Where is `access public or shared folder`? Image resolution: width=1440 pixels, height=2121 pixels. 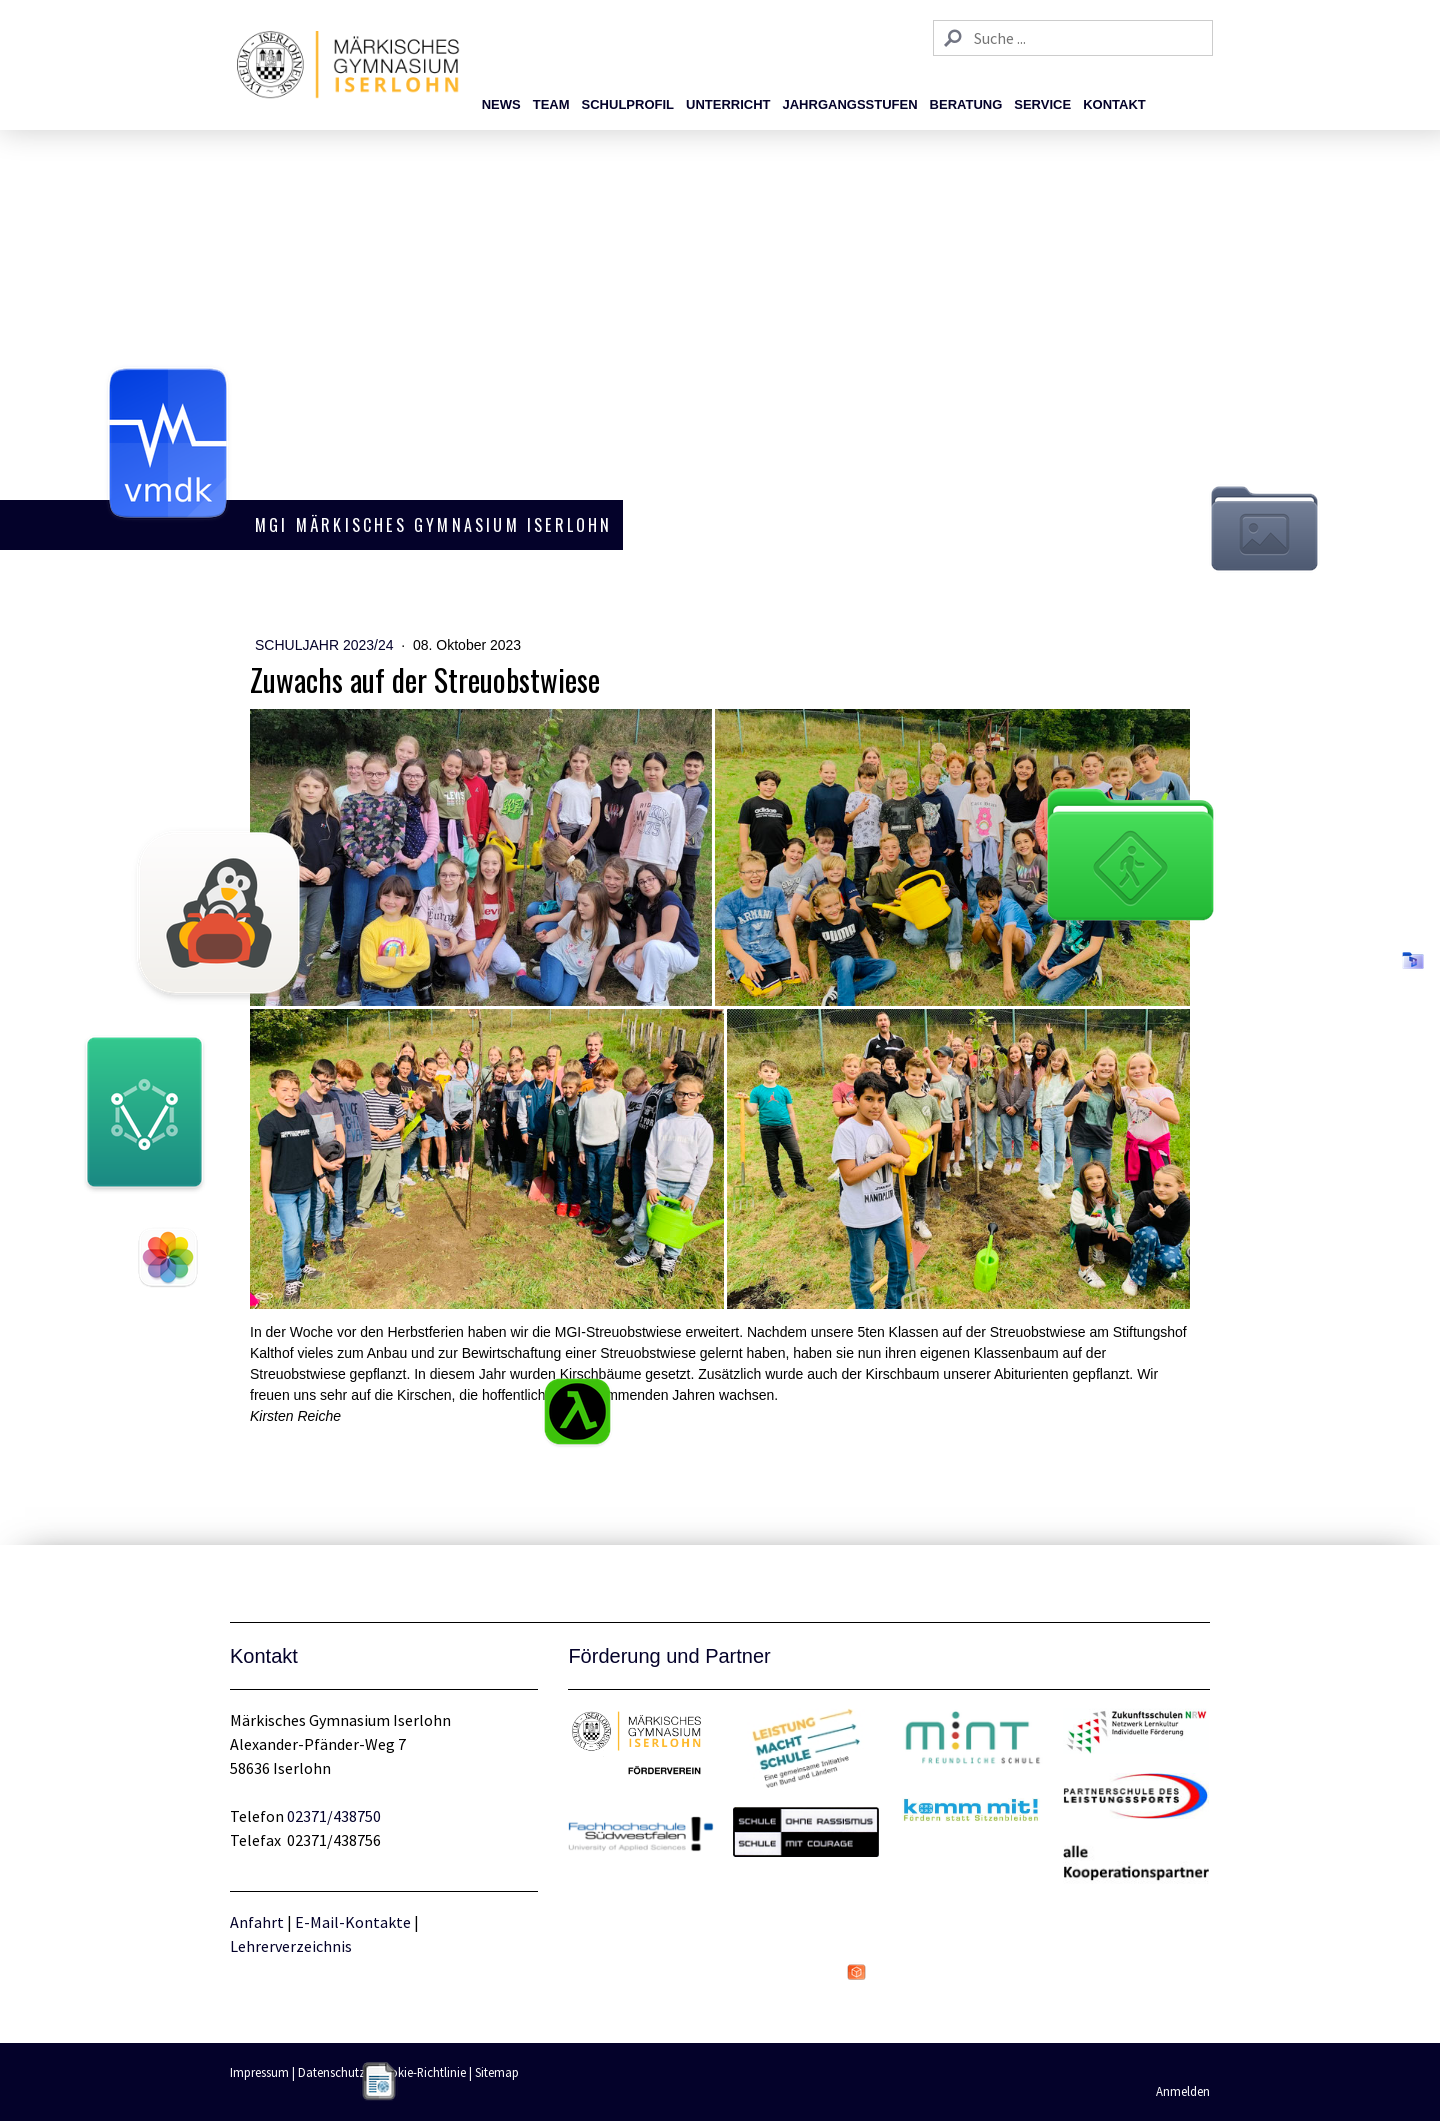
access public or shared folder is located at coordinates (1130, 854).